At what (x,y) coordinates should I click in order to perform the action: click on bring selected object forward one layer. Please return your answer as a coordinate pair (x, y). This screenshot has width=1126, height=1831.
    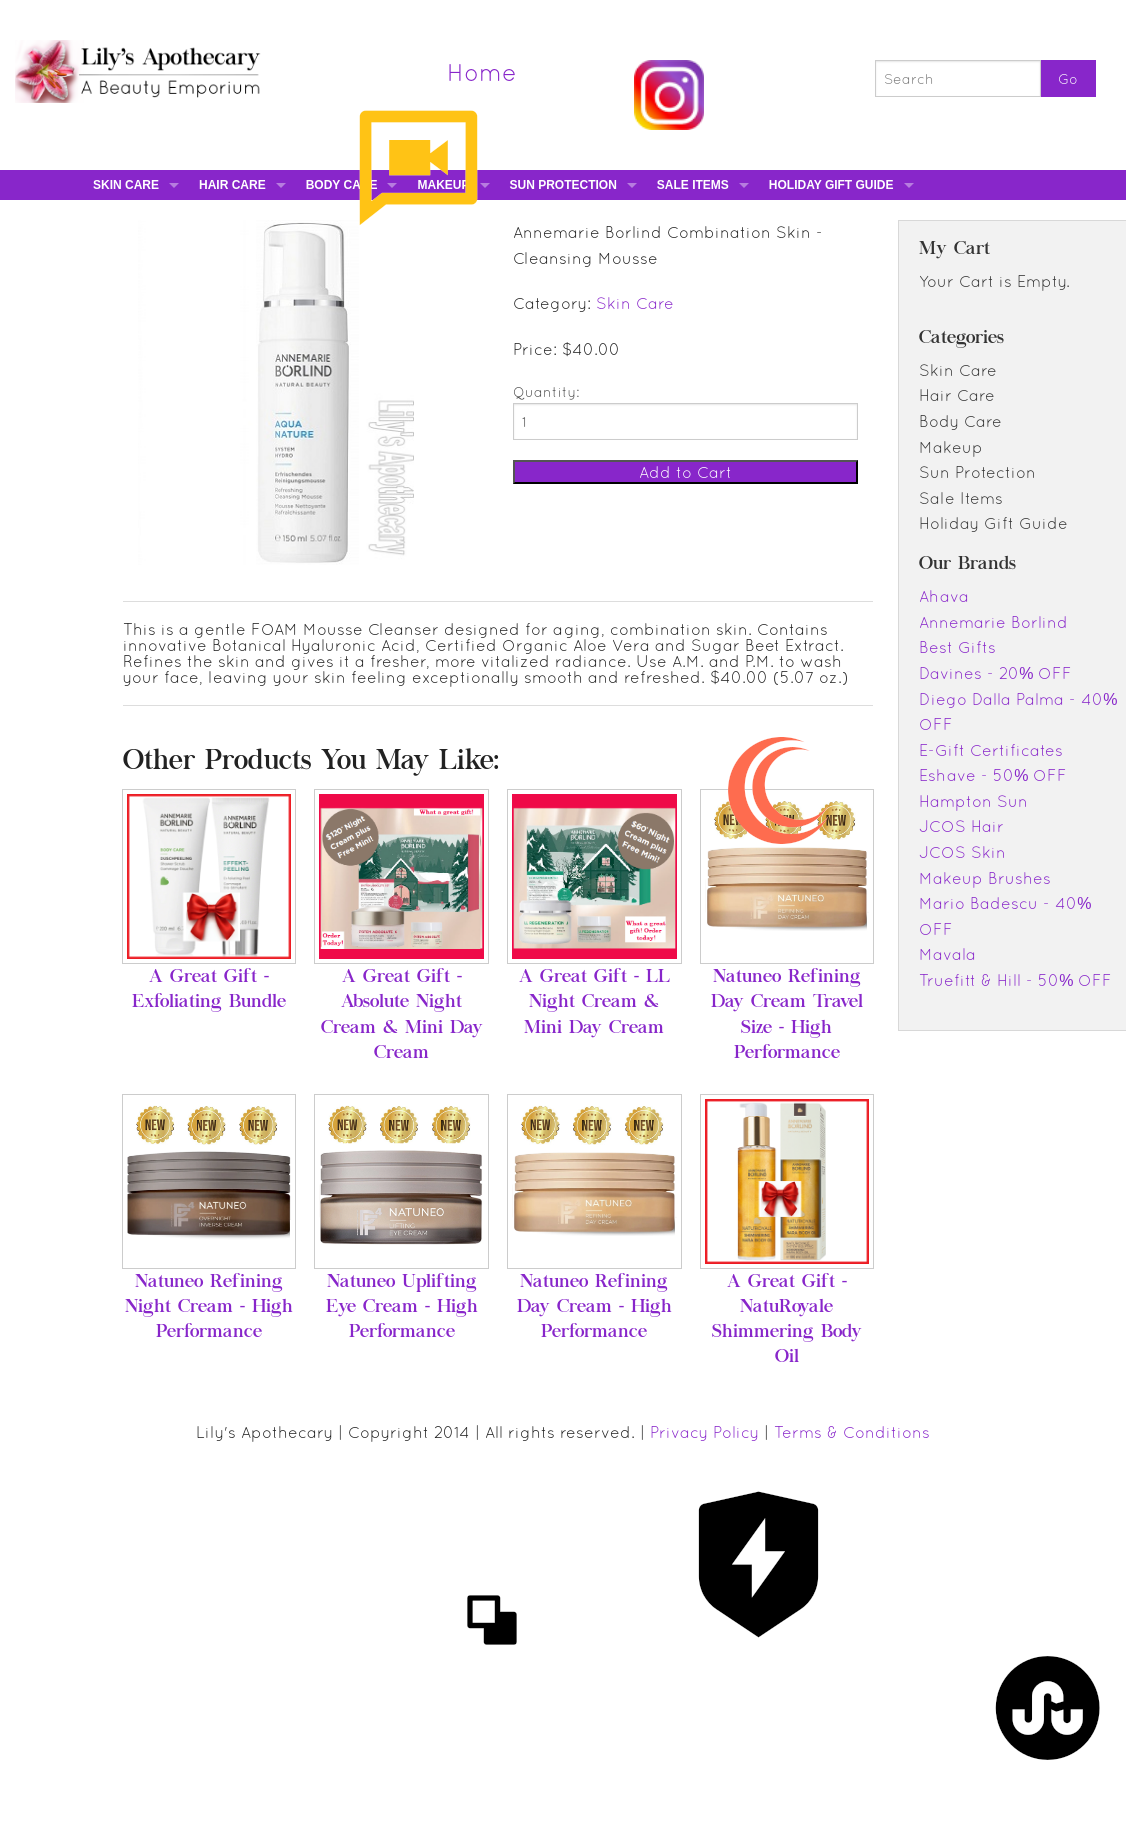
    Looking at the image, I should click on (492, 1620).